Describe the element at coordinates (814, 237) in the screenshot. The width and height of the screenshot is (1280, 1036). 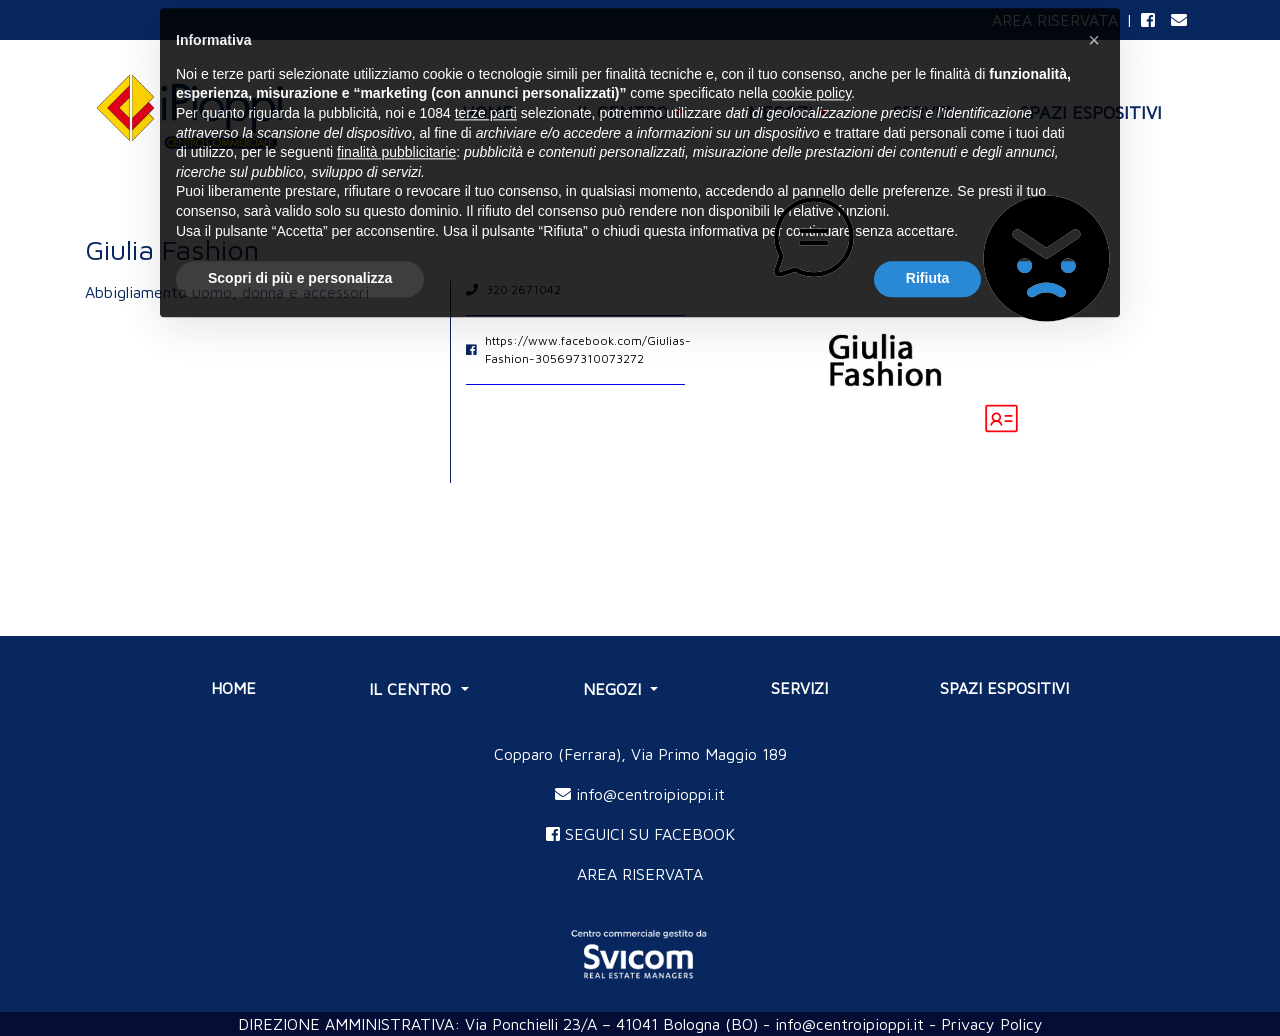
I see `open chat or messaging` at that location.